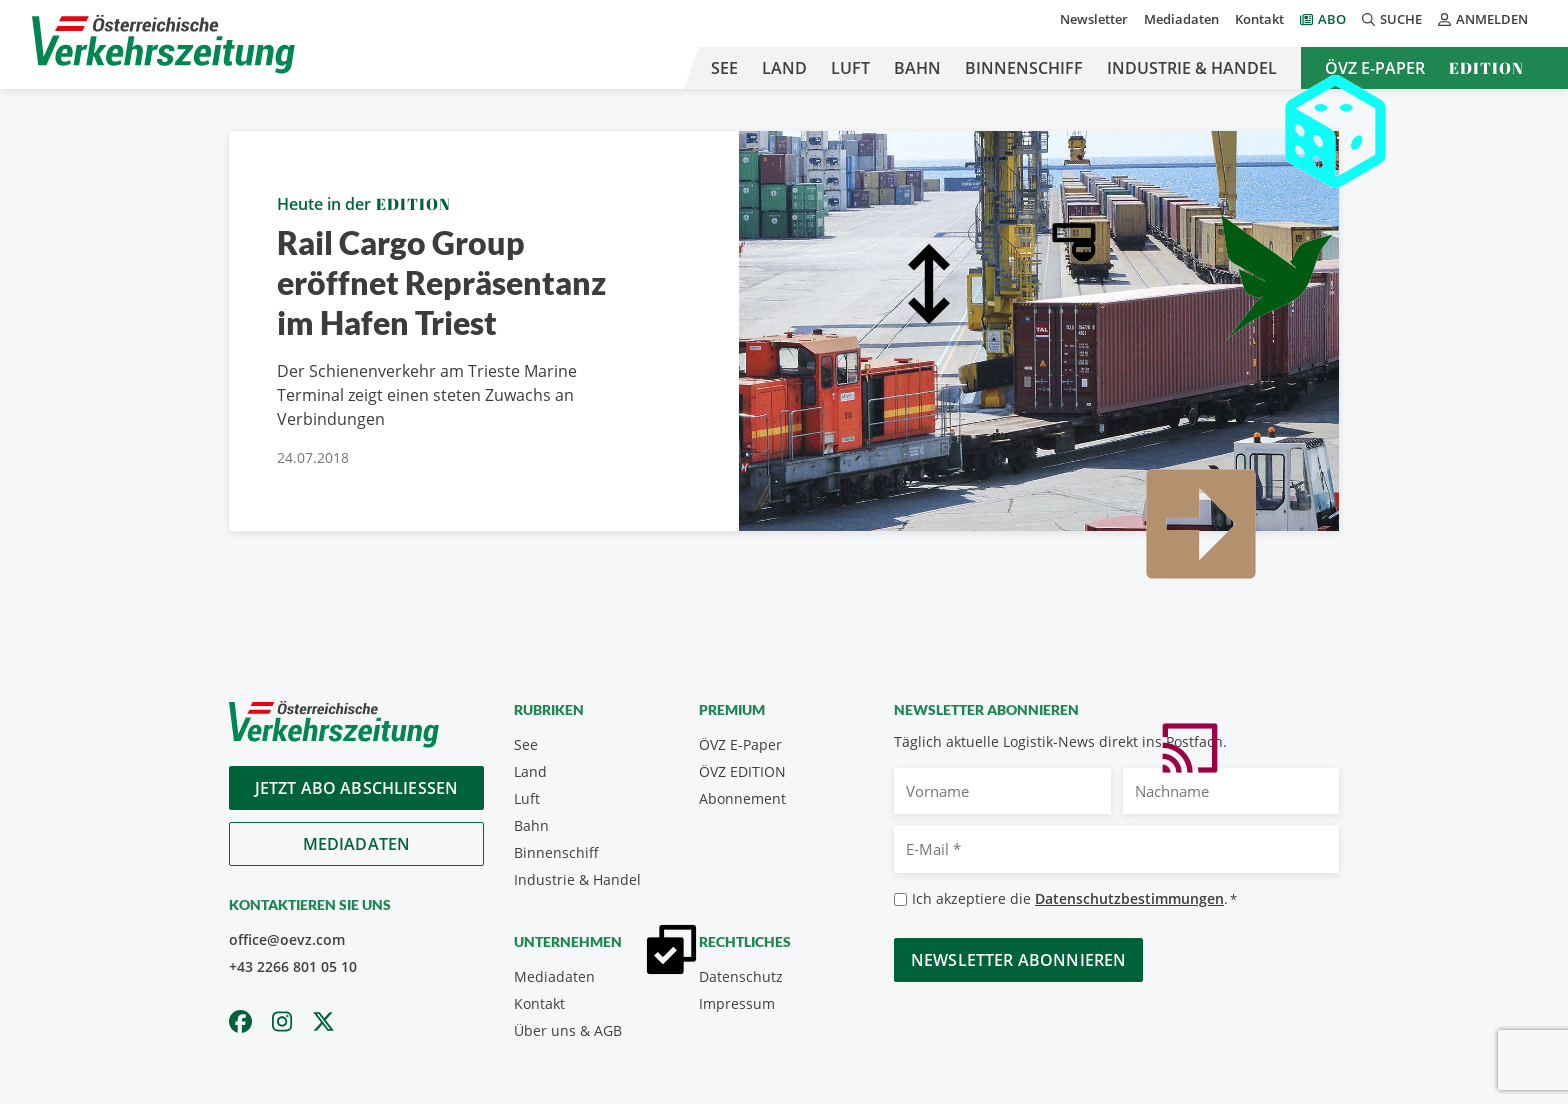 The height and width of the screenshot is (1104, 1568). I want to click on cast media to a nearby device, so click(1190, 748).